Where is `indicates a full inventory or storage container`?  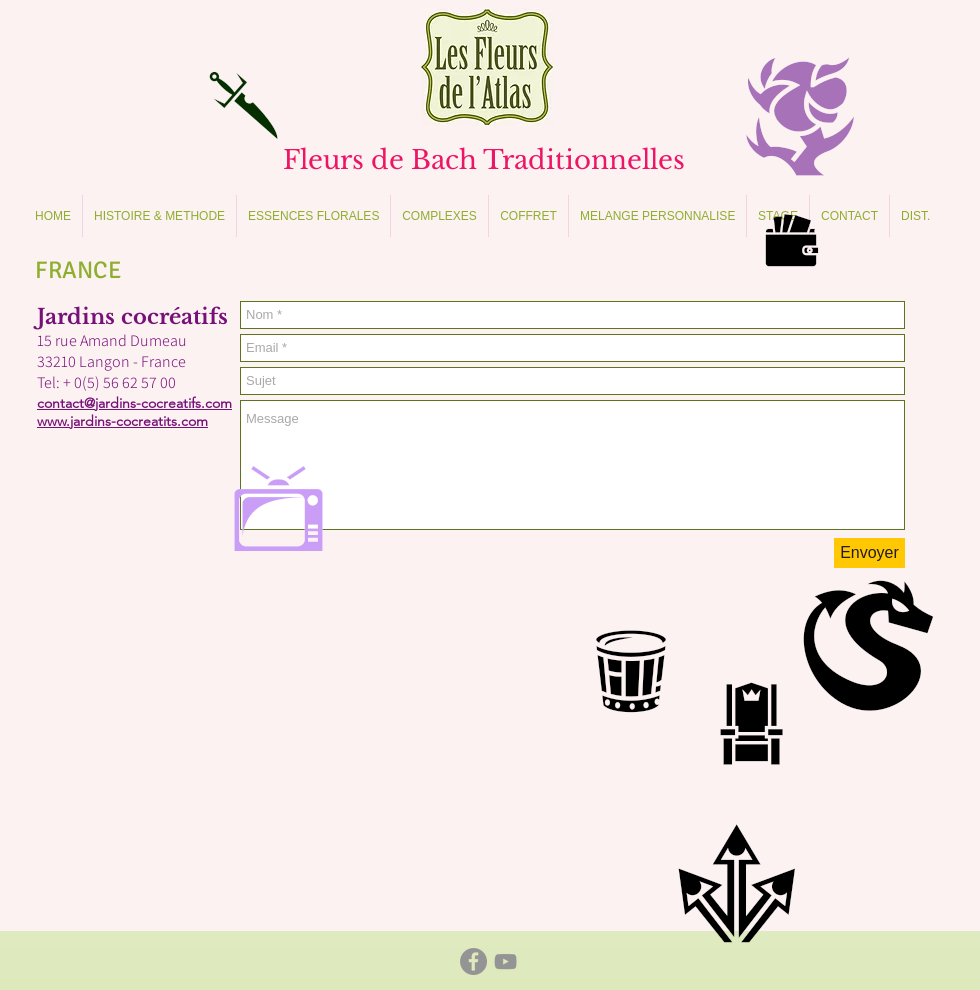
indicates a full inventory or storage container is located at coordinates (631, 658).